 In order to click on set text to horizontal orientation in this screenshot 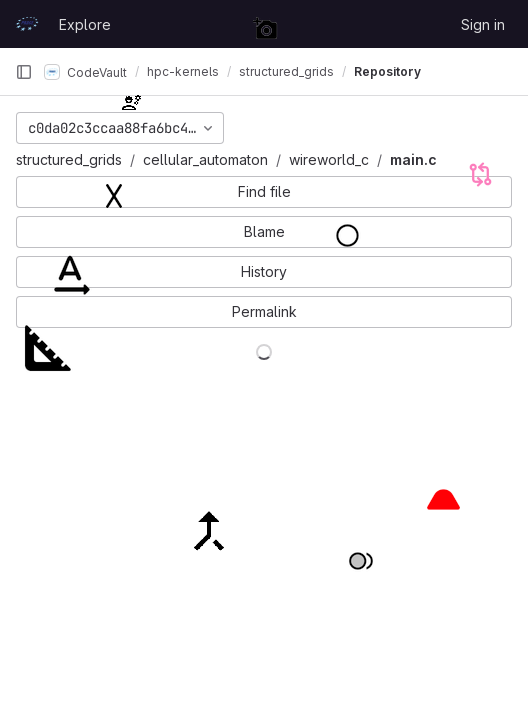, I will do `click(70, 276)`.